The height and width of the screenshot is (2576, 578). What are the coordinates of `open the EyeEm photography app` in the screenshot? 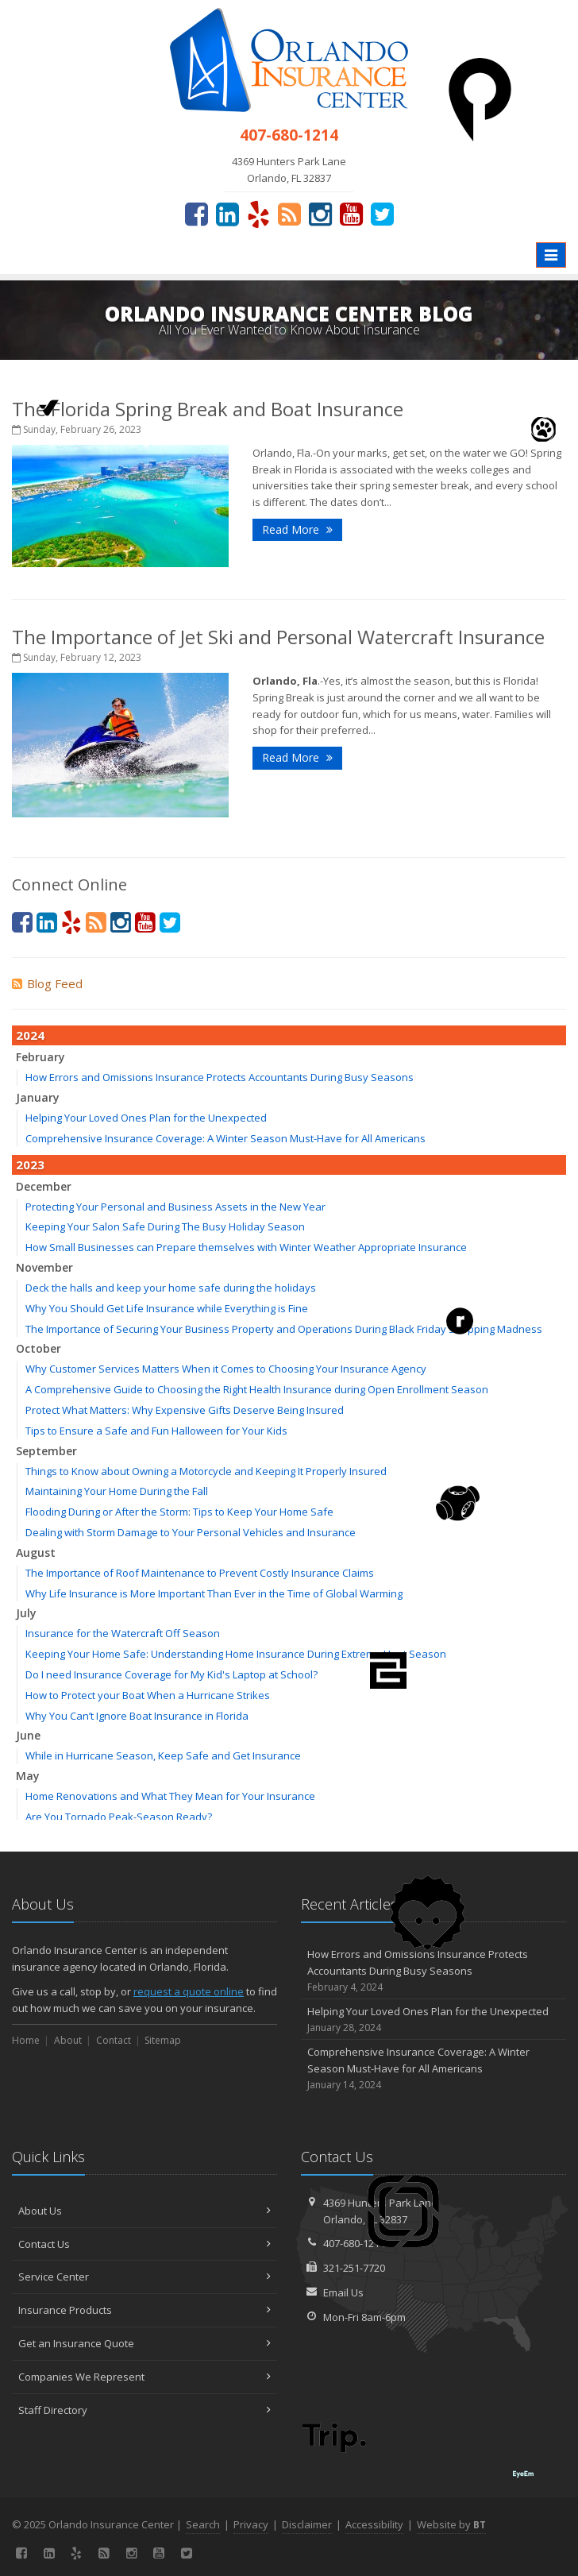 It's located at (523, 2474).